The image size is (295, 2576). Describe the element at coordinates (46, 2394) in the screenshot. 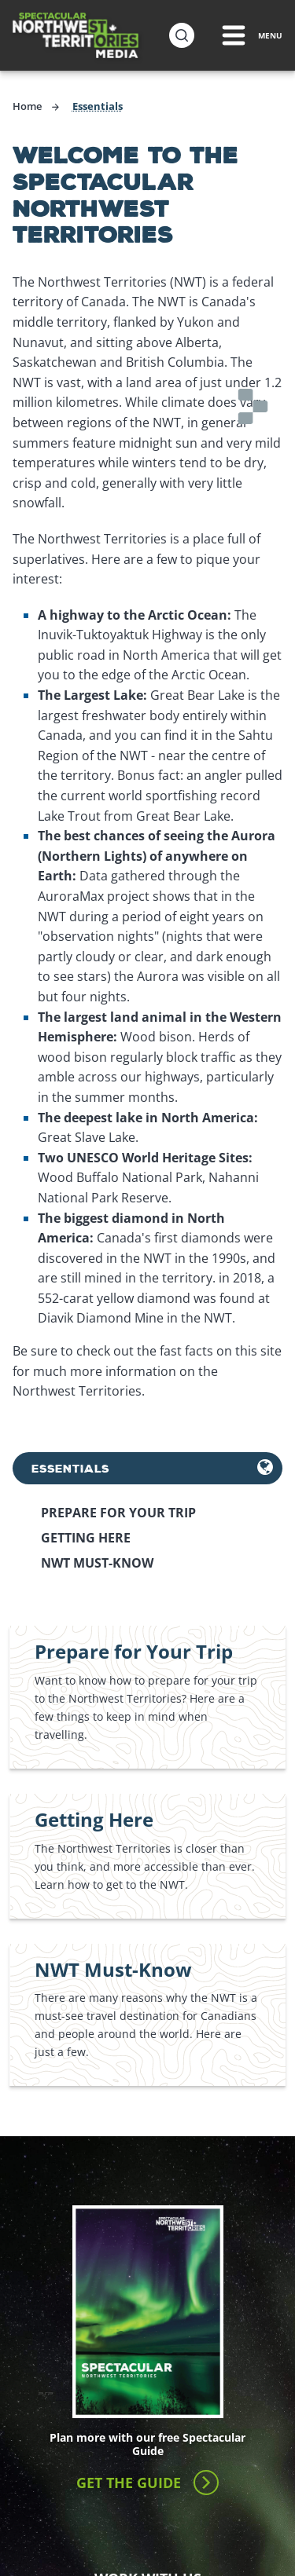

I see `playstation portable (PSP) brand logo` at that location.